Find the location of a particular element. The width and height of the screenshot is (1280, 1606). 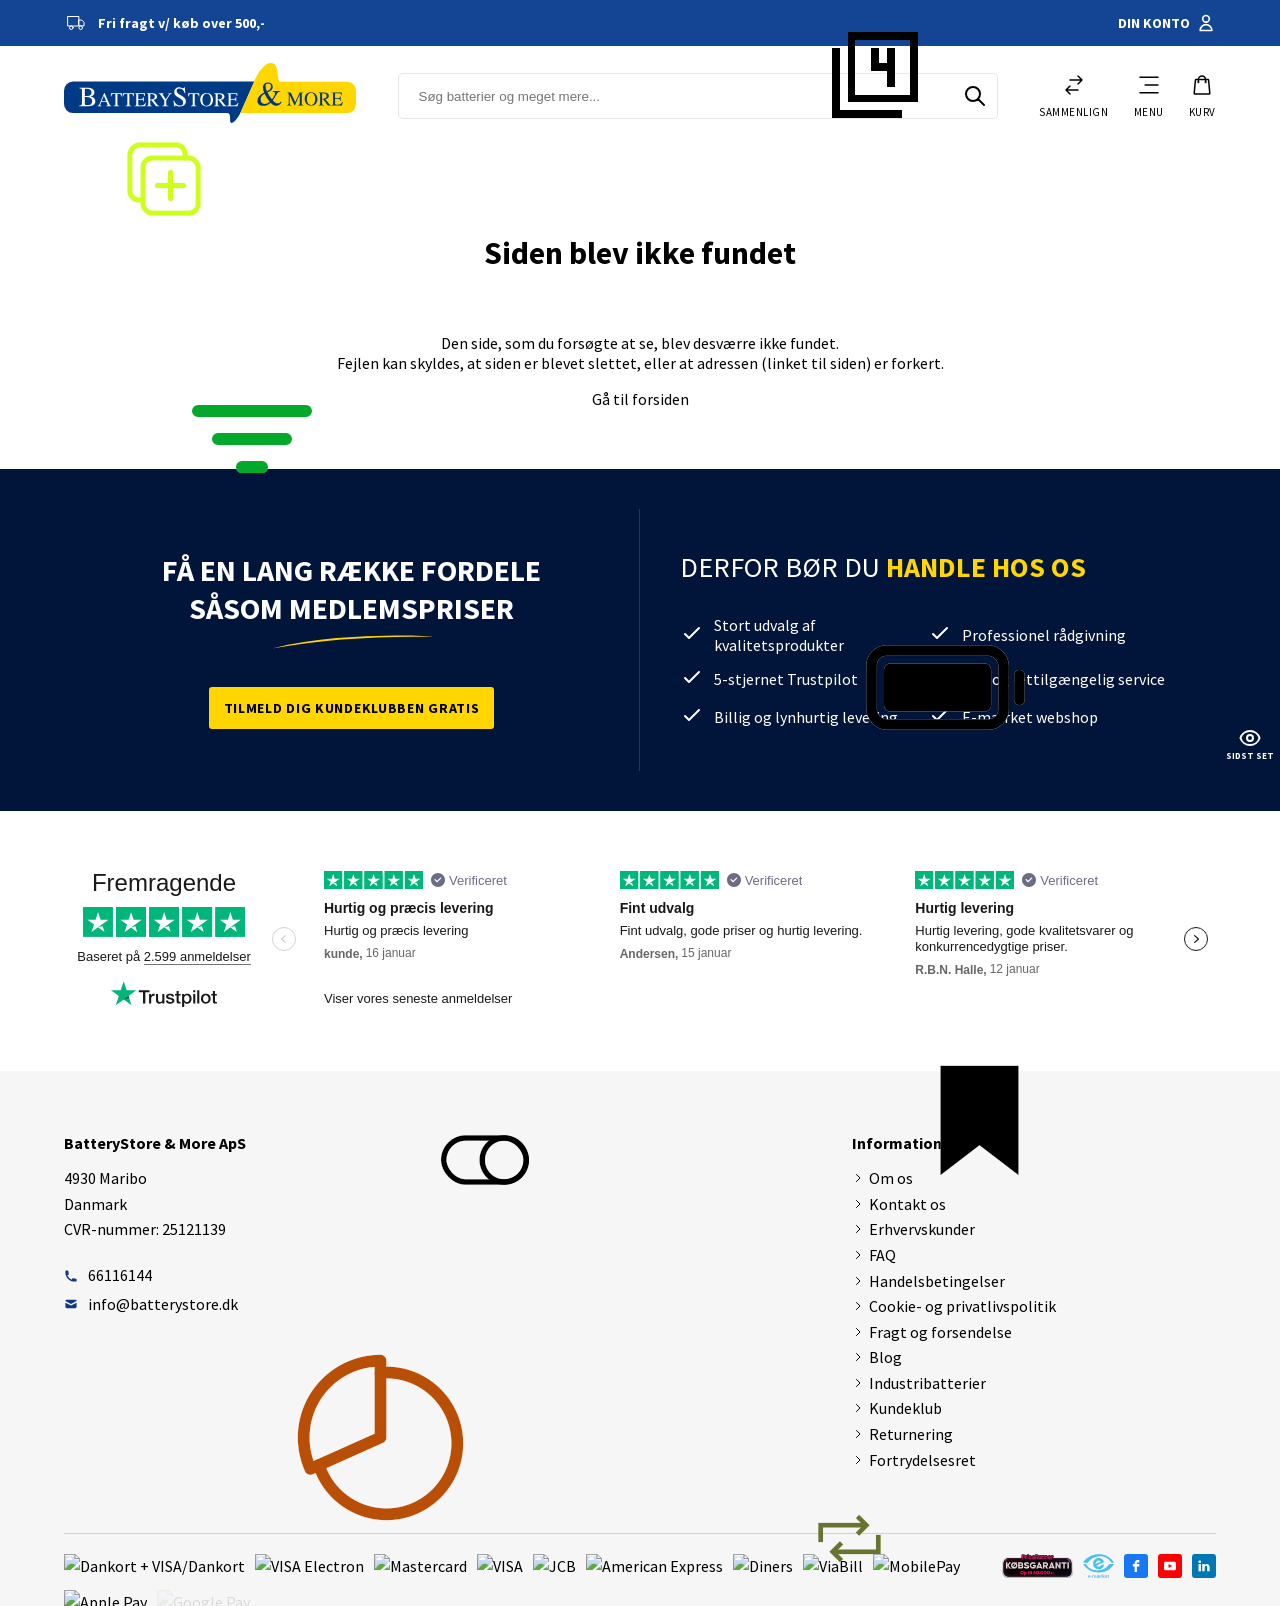

save this item for later is located at coordinates (979, 1120).